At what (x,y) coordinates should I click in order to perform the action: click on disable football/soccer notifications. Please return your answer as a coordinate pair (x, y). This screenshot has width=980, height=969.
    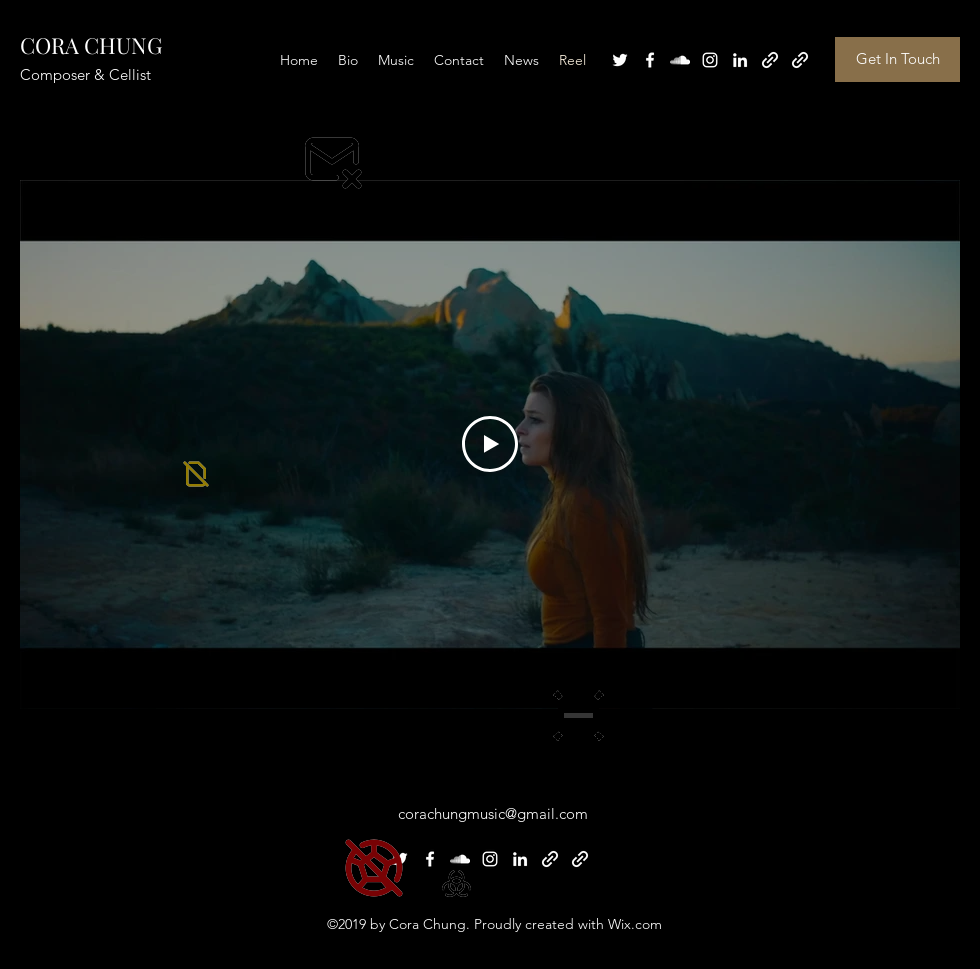
    Looking at the image, I should click on (374, 868).